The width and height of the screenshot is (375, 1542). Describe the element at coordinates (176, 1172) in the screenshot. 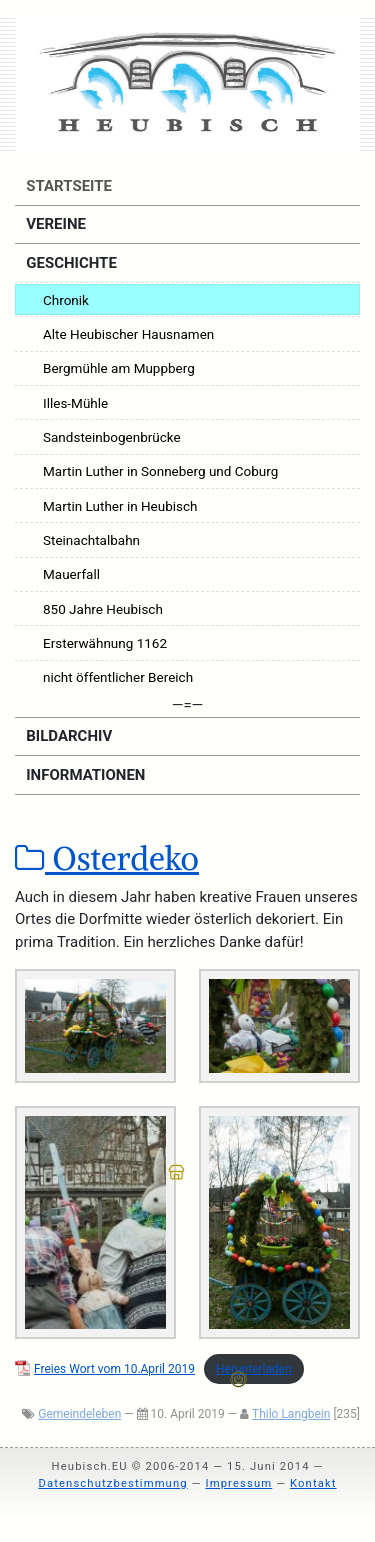

I see `browse or open the store` at that location.